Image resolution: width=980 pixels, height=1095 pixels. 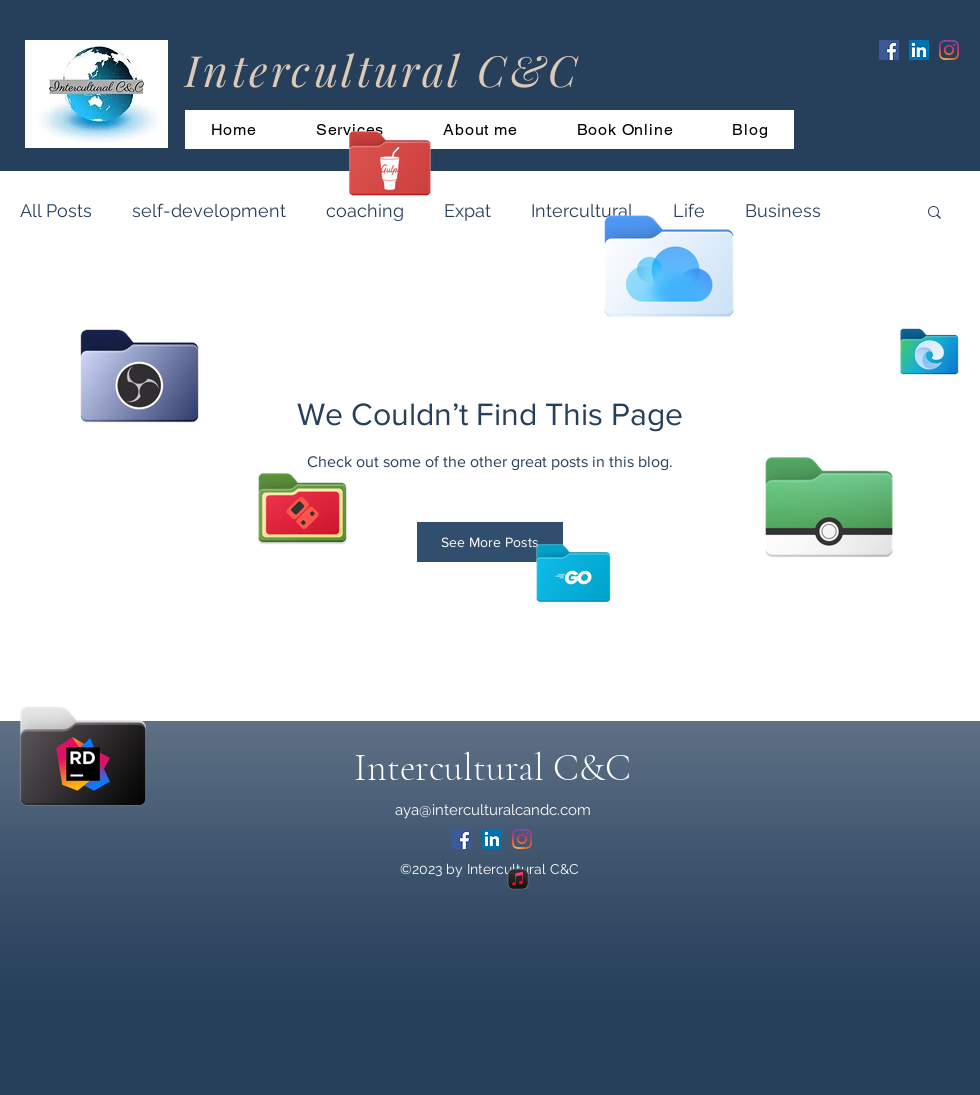 I want to click on folder for storing pokémon-related files or games, so click(x=828, y=510).